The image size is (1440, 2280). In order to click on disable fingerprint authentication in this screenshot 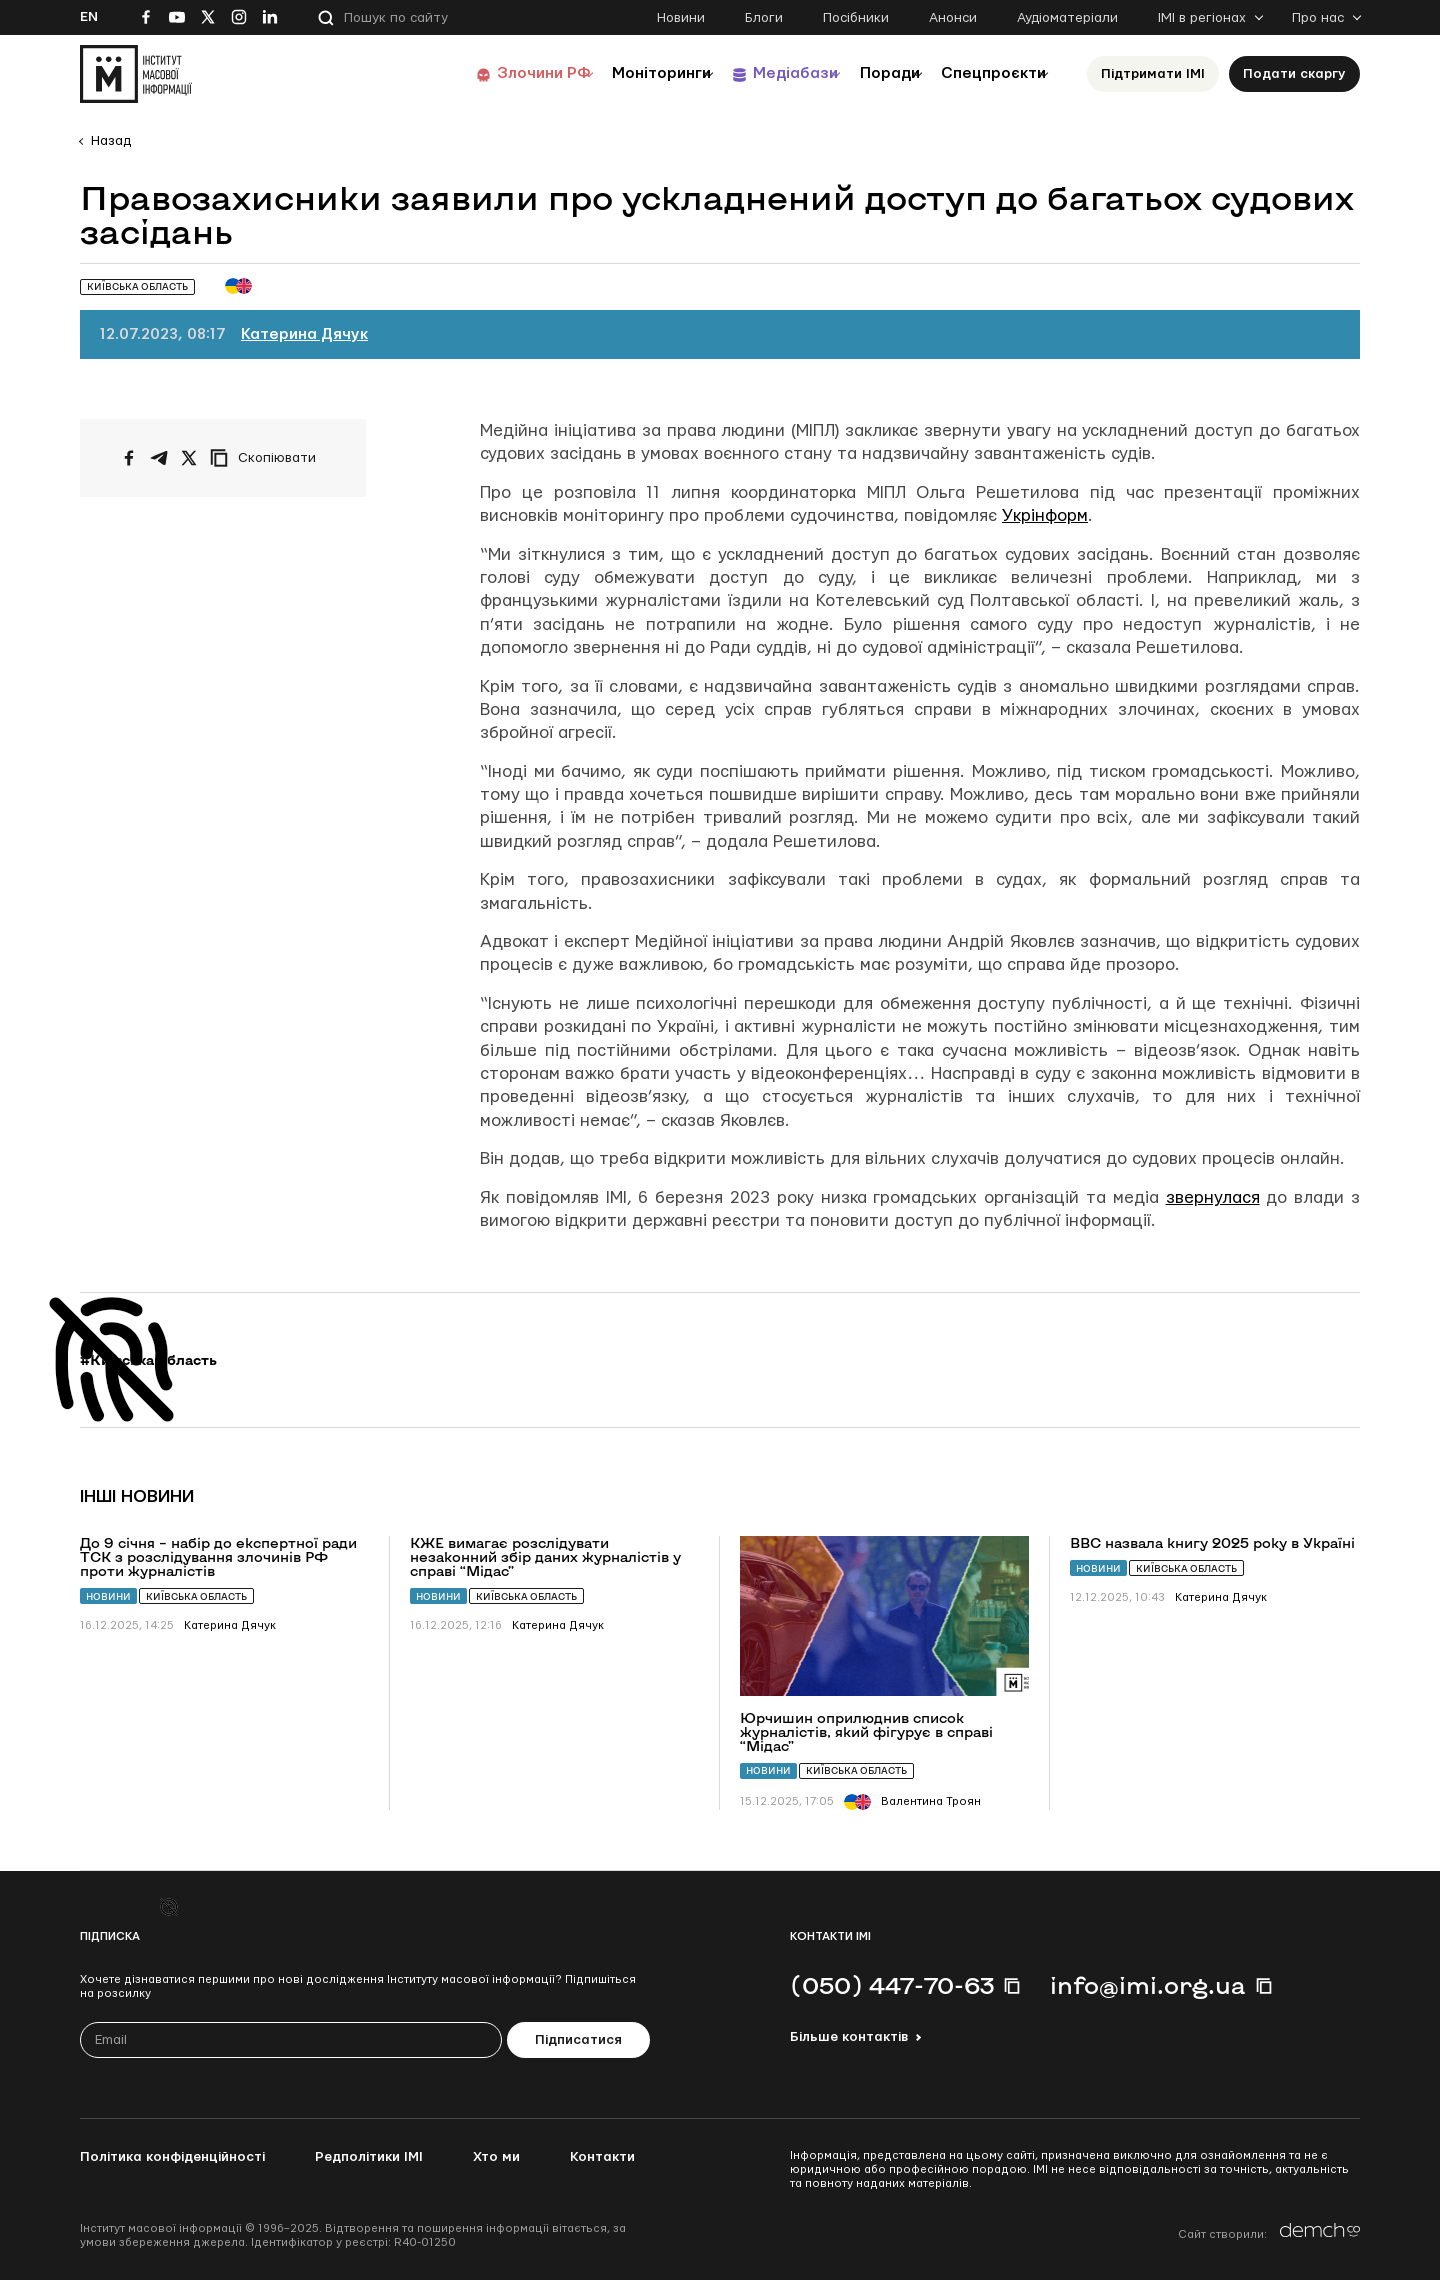, I will do `click(111, 1359)`.